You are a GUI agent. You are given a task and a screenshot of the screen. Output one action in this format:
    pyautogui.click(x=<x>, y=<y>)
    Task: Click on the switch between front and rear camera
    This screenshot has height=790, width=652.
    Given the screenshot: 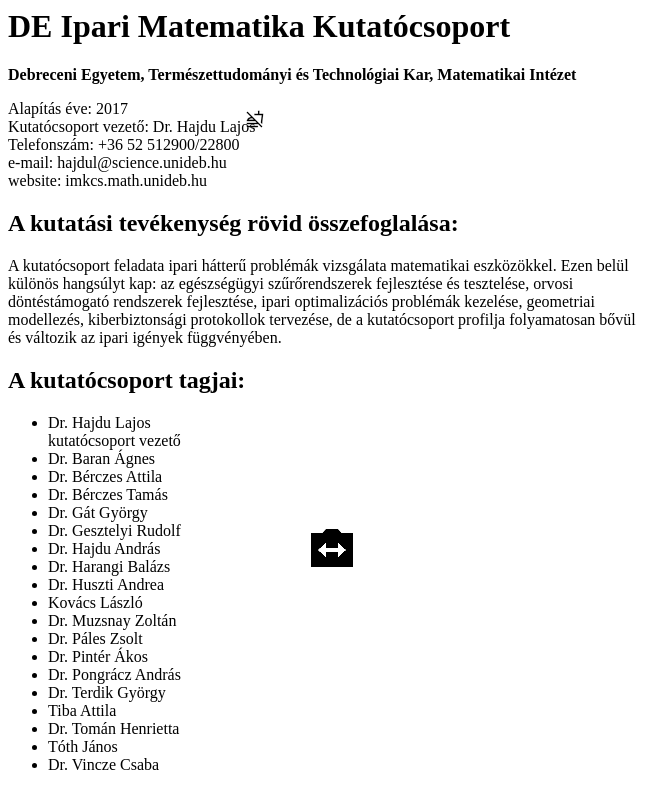 What is the action you would take?
    pyautogui.click(x=332, y=550)
    